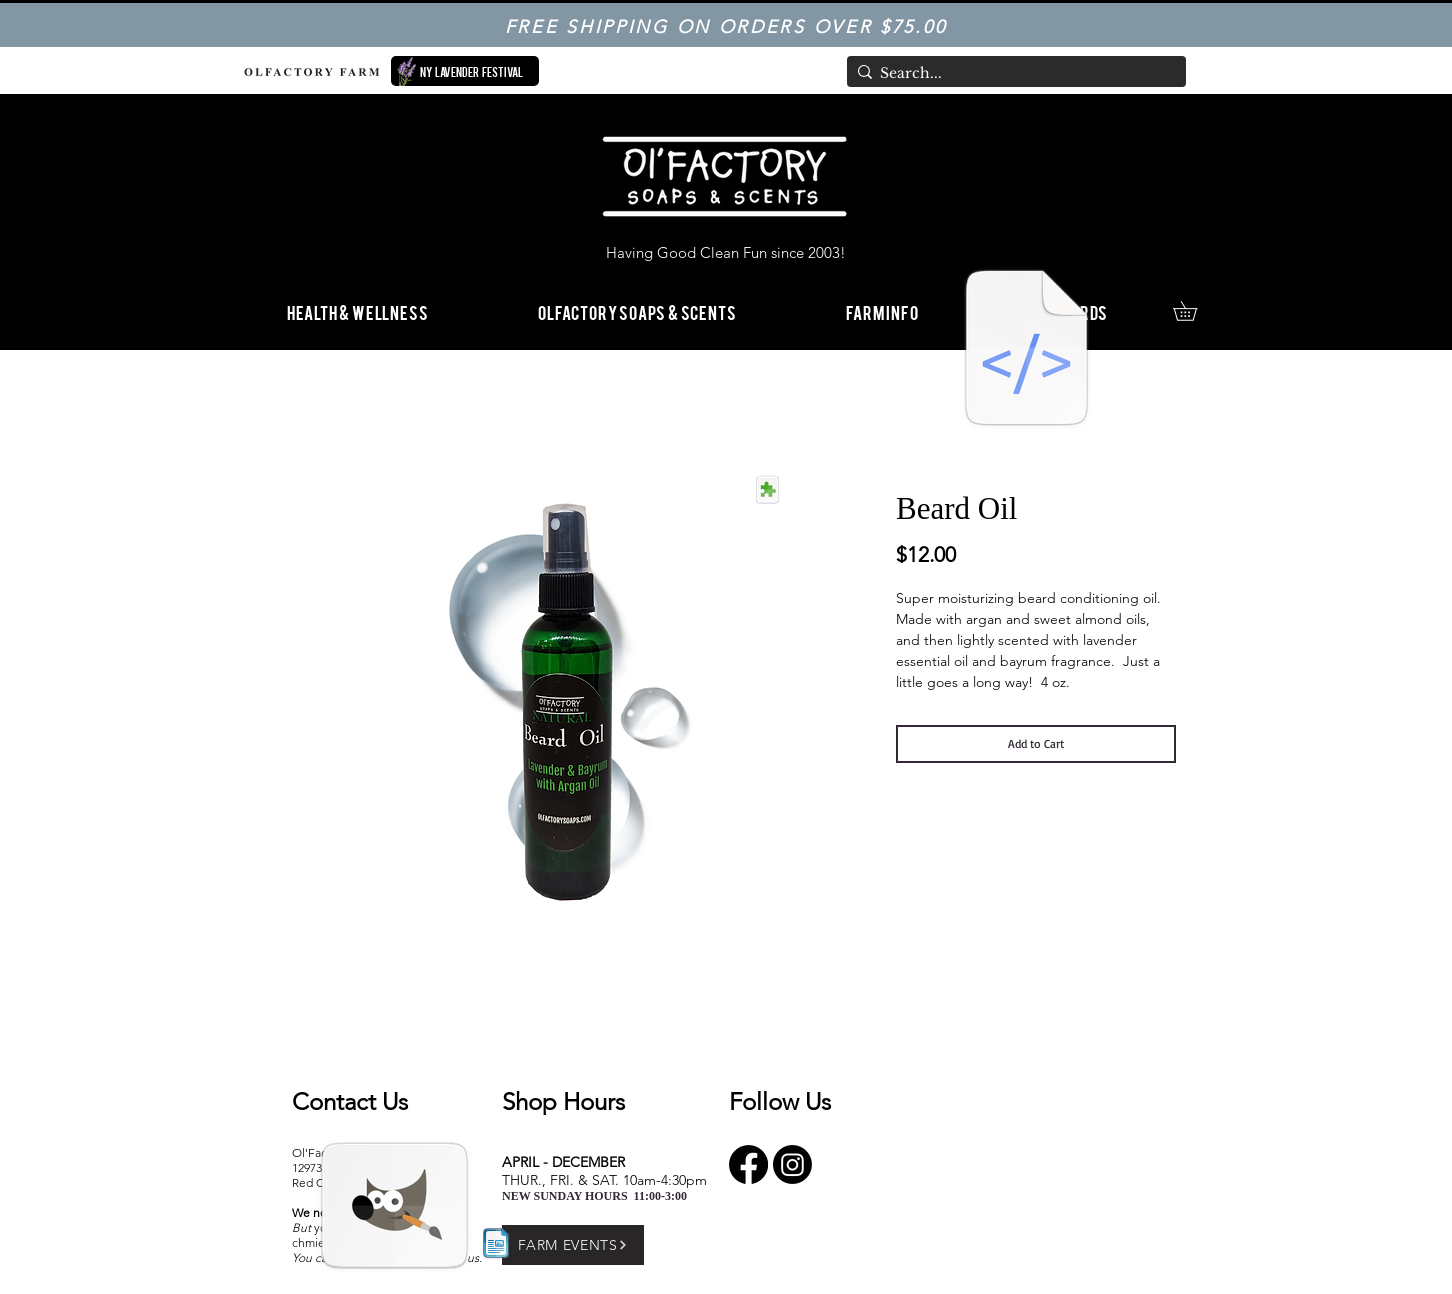  What do you see at coordinates (1026, 347) in the screenshot?
I see `an html file or web document` at bounding box center [1026, 347].